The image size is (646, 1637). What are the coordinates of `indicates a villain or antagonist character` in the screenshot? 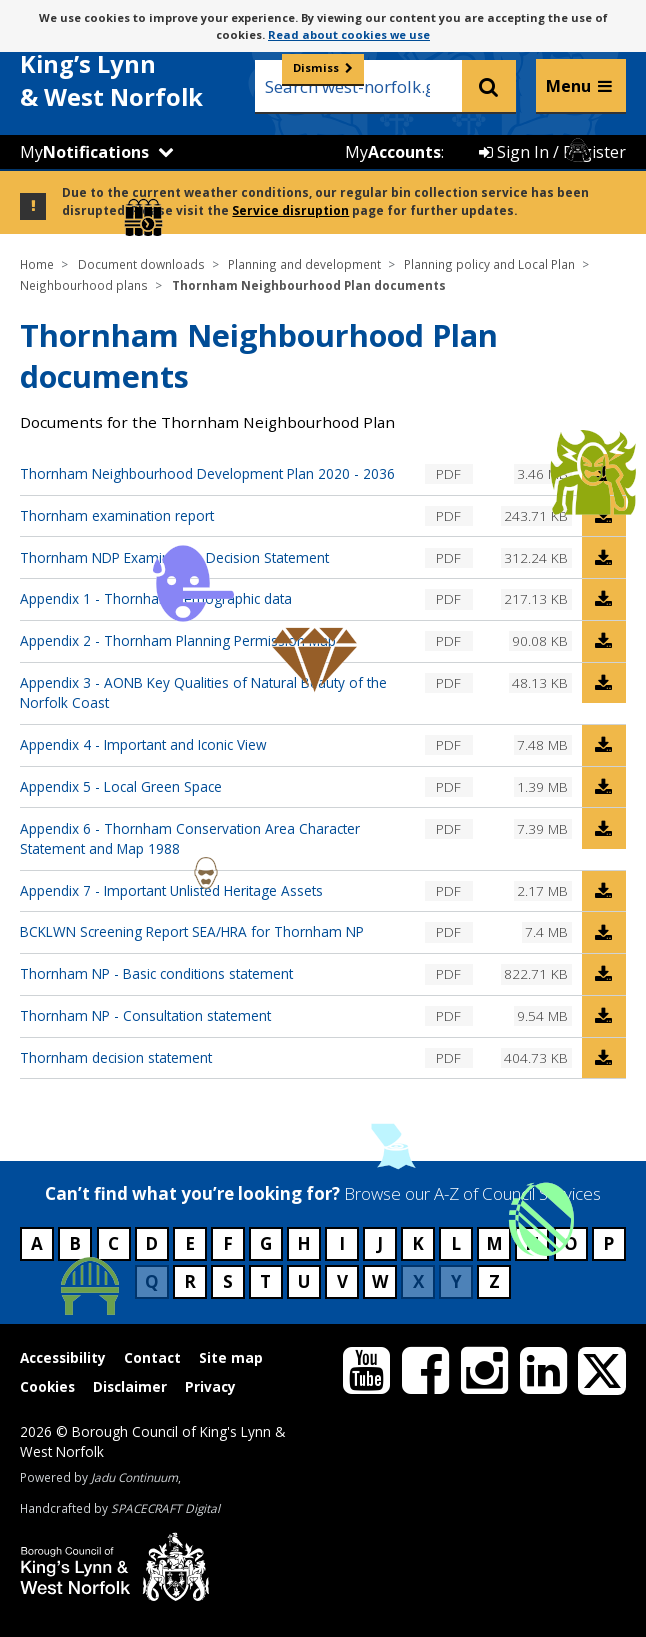 It's located at (206, 873).